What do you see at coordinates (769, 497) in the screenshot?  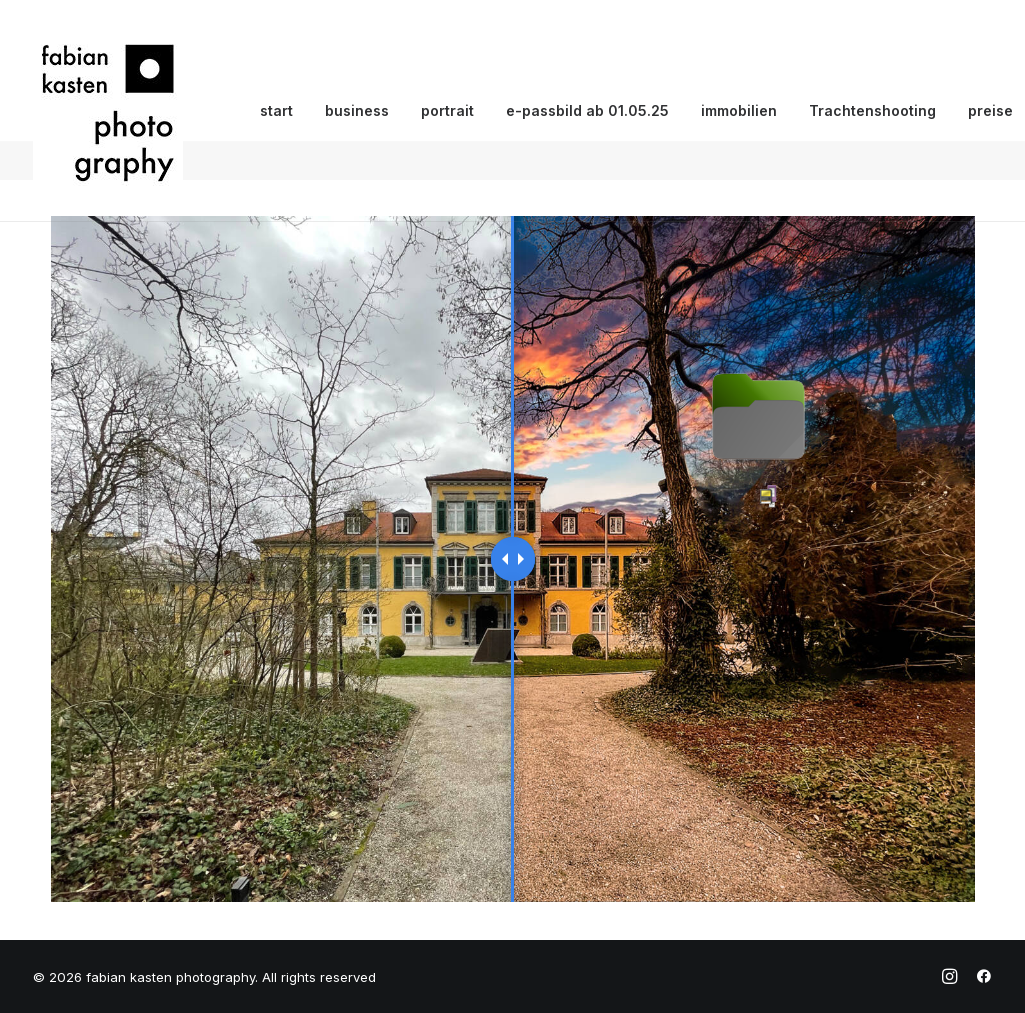 I see `access removable storage devices` at bounding box center [769, 497].